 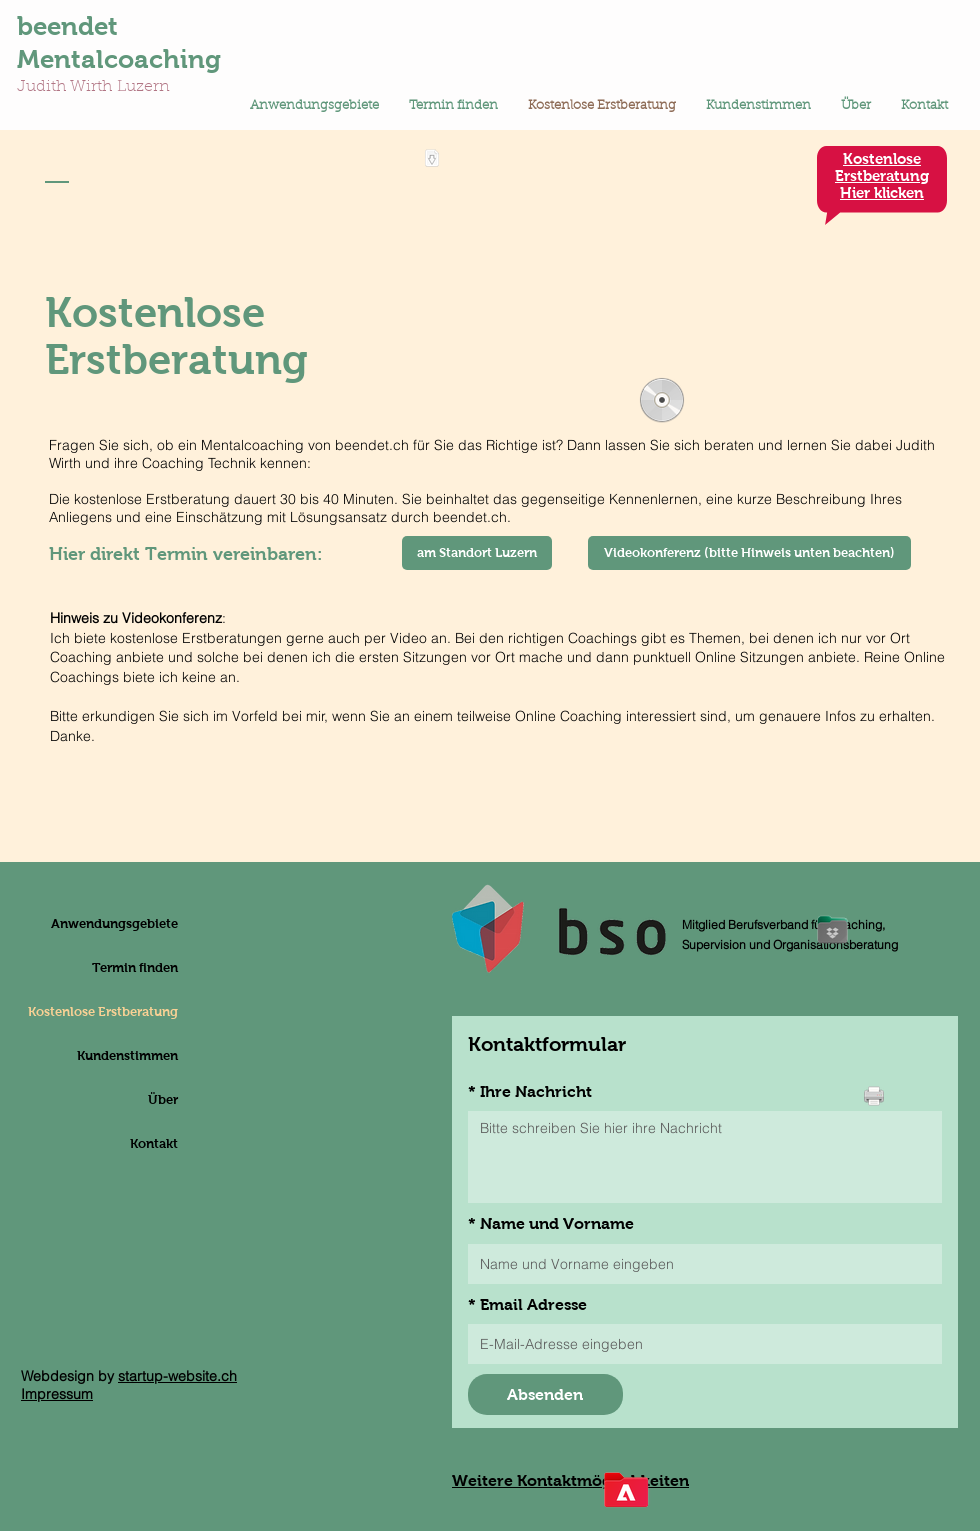 I want to click on access DVD-ROM drive, so click(x=662, y=400).